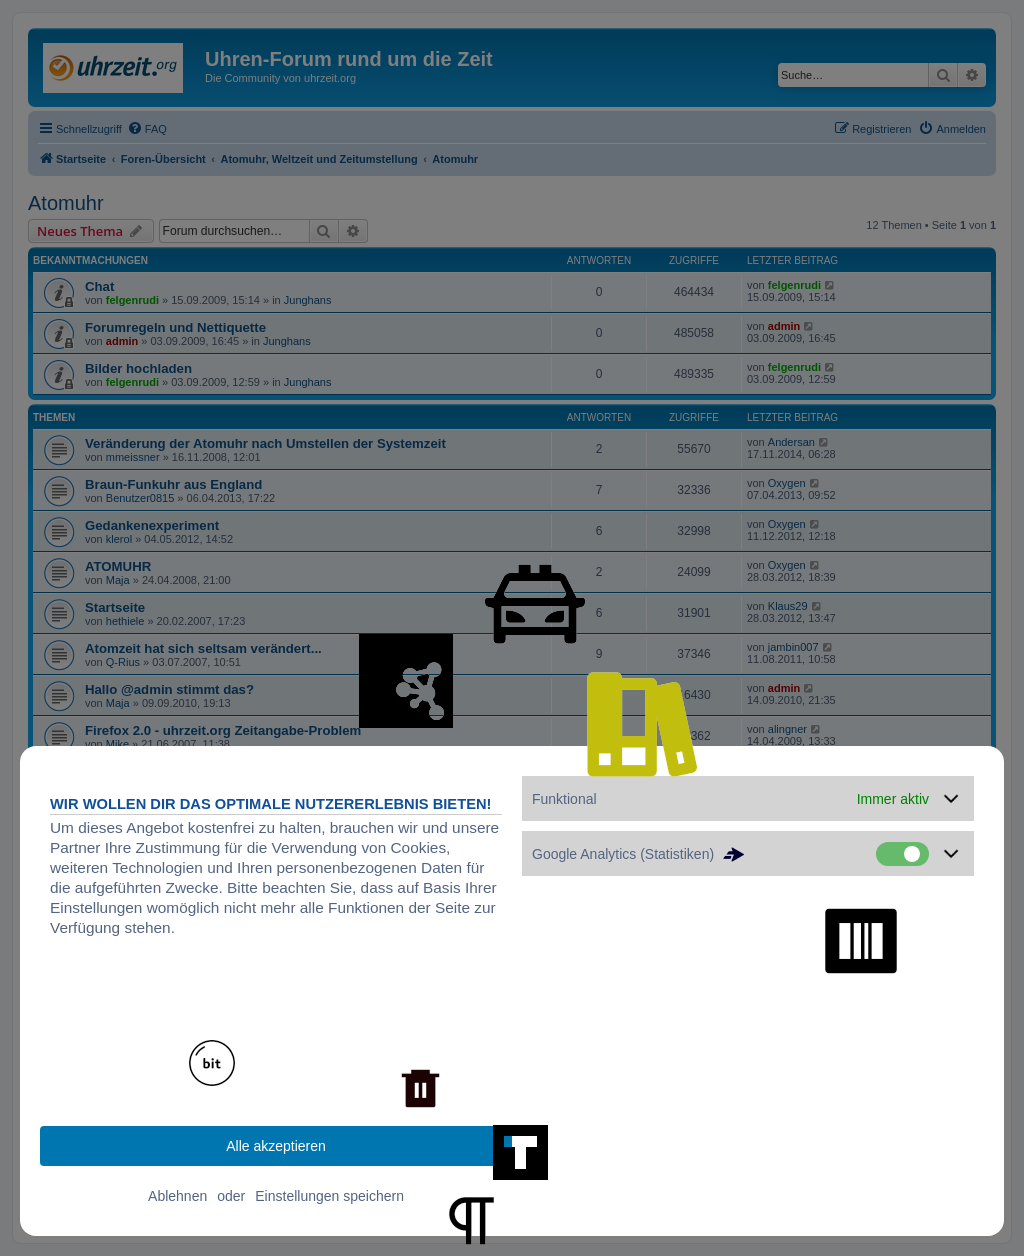 This screenshot has height=1256, width=1024. Describe the element at coordinates (406, 681) in the screenshot. I see `cytoscape.js library logo` at that location.